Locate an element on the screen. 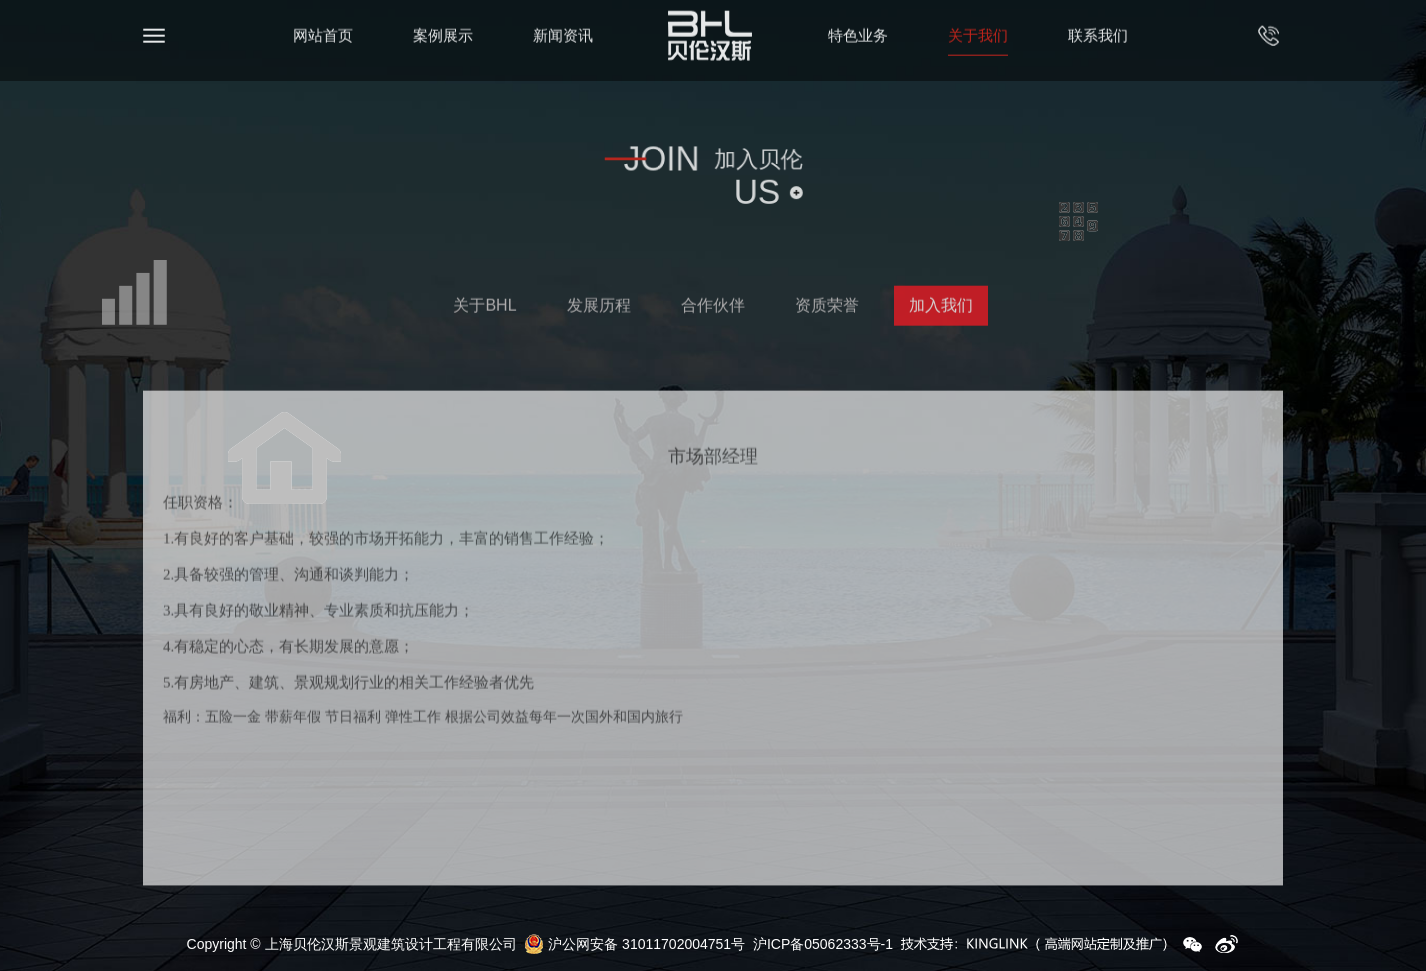  launch taquin sliding puzzle game is located at coordinates (1078, 221).